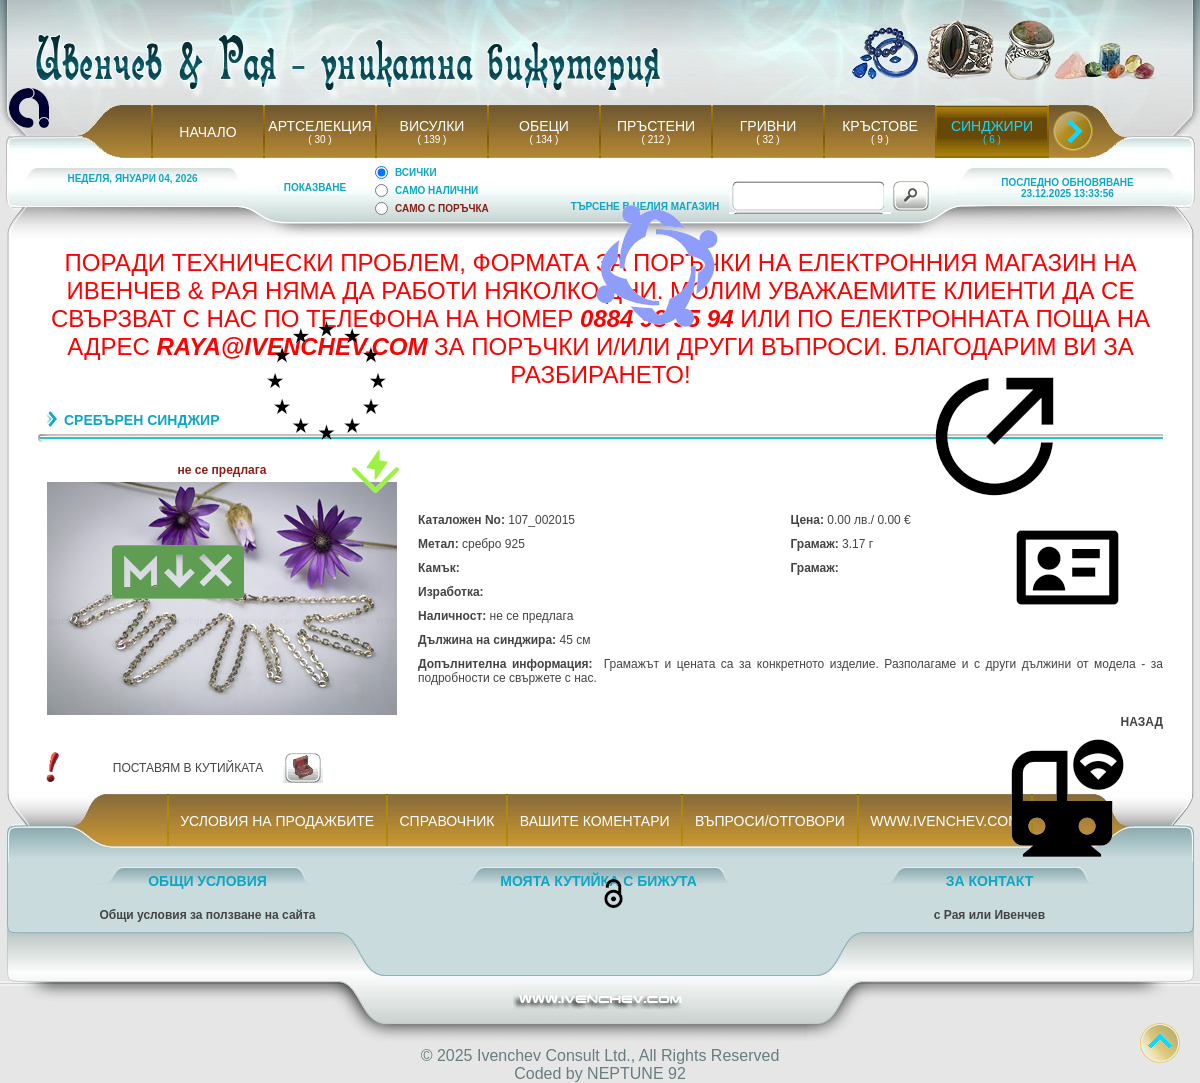 This screenshot has width=1200, height=1083. What do you see at coordinates (29, 108) in the screenshot?
I see `google admob logo` at bounding box center [29, 108].